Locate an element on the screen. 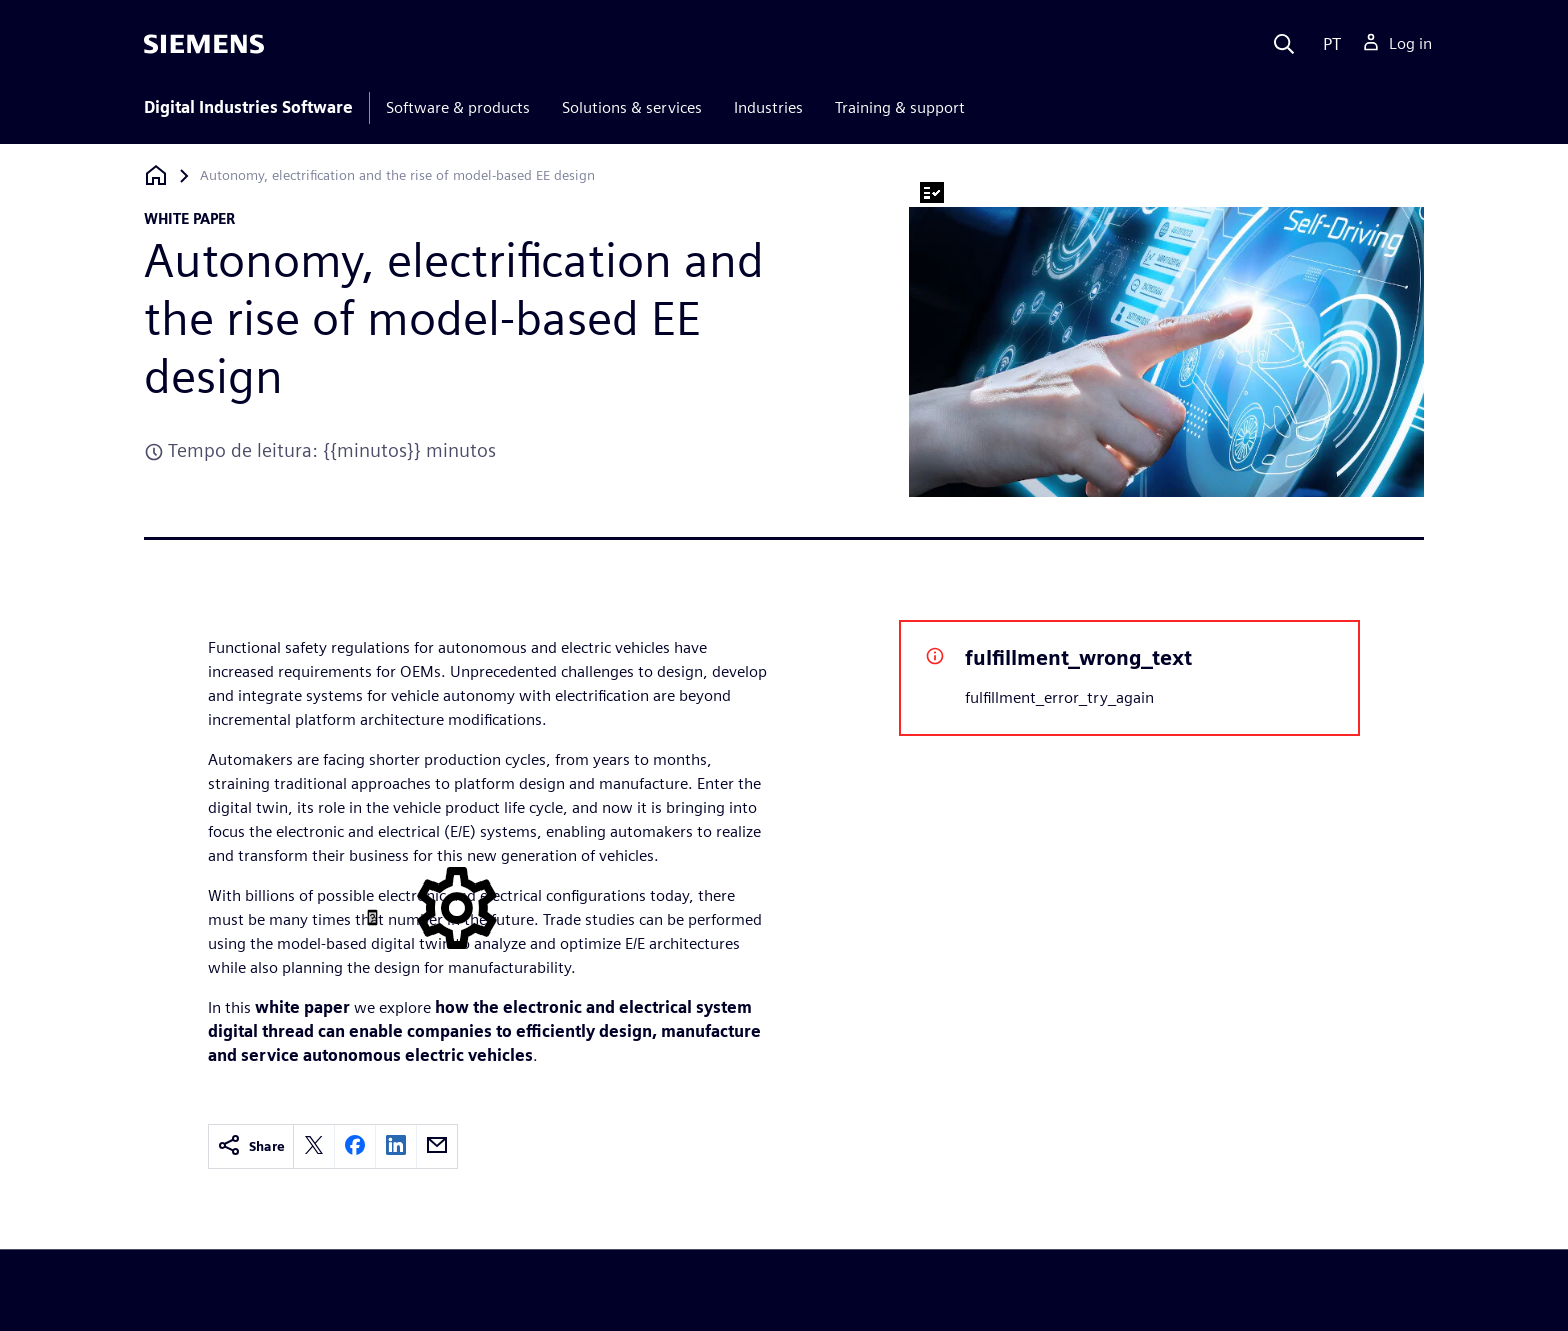 The height and width of the screenshot is (1331, 1568). unknown or unrecognized device connected is located at coordinates (372, 917).